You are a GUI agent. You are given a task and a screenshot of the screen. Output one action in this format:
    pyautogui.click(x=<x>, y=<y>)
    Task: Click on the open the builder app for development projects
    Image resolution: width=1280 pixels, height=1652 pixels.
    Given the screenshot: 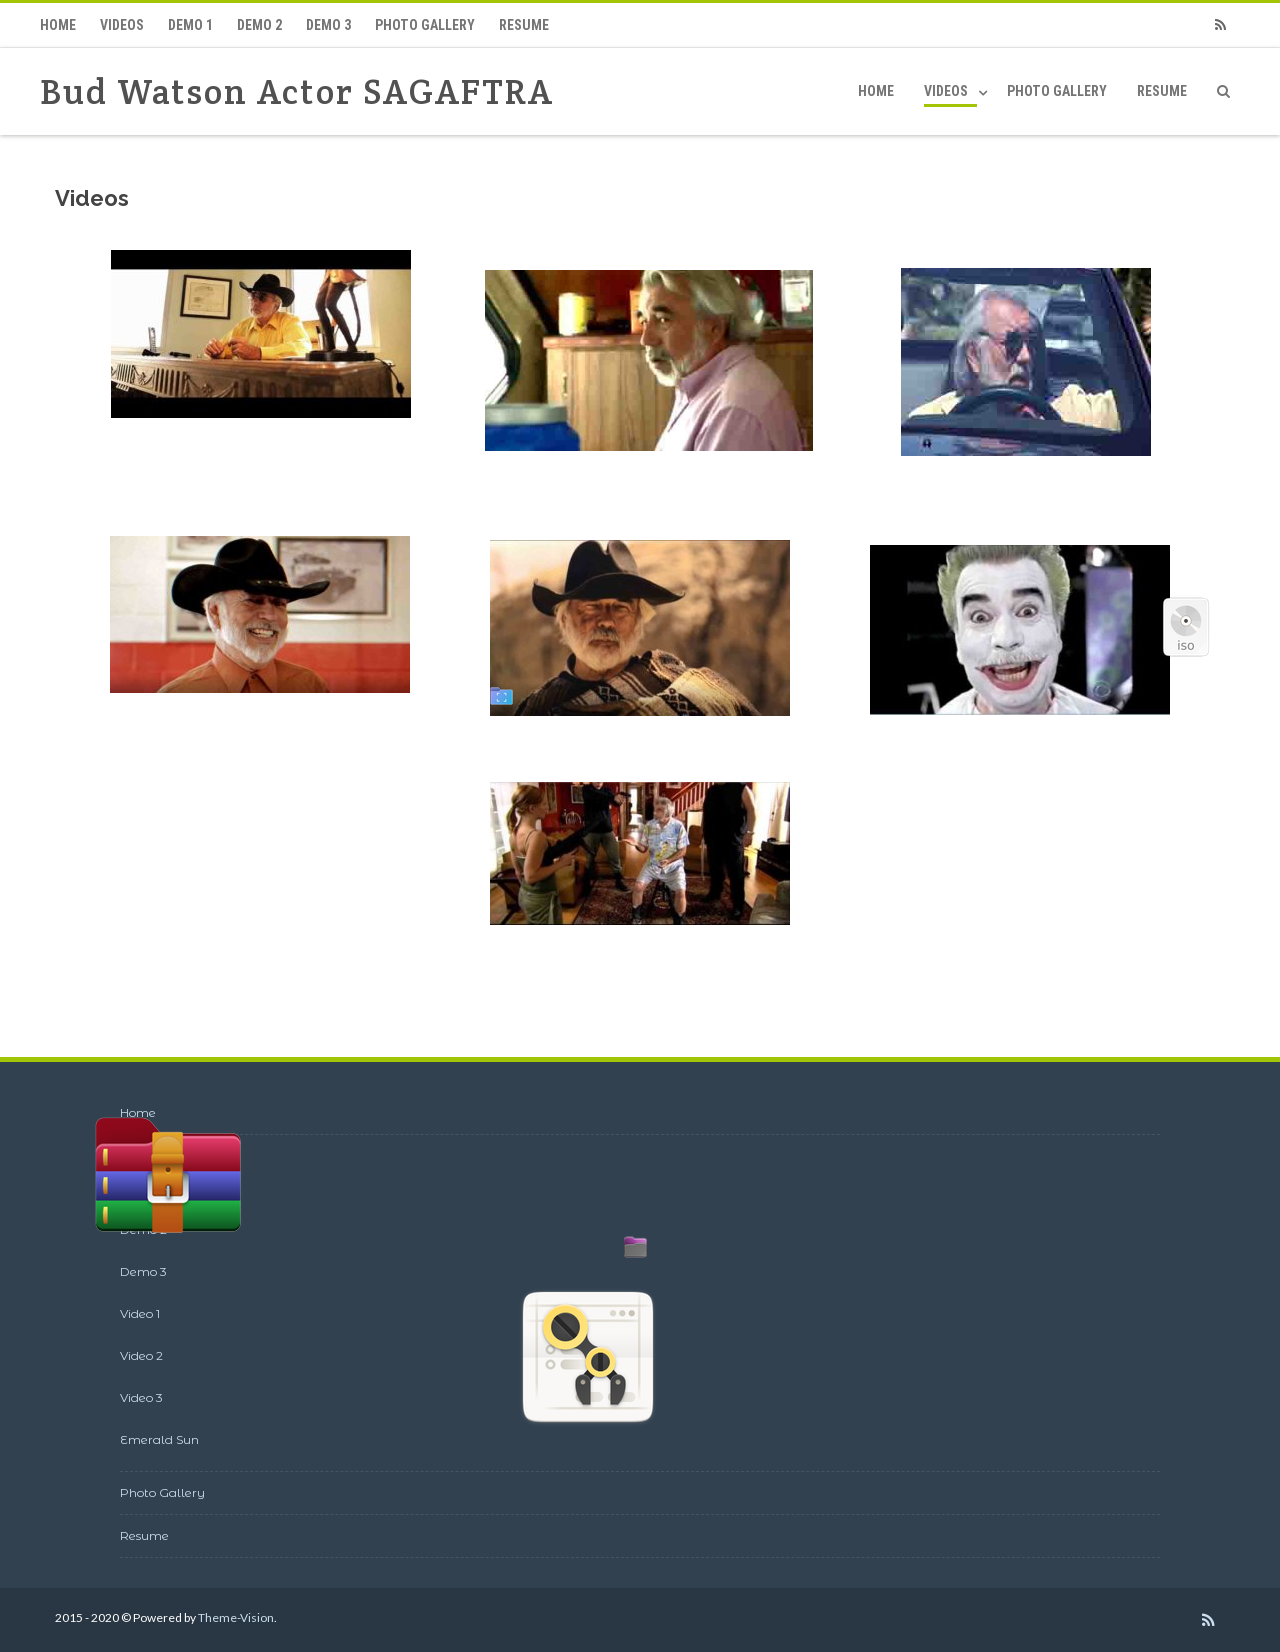 What is the action you would take?
    pyautogui.click(x=588, y=1357)
    